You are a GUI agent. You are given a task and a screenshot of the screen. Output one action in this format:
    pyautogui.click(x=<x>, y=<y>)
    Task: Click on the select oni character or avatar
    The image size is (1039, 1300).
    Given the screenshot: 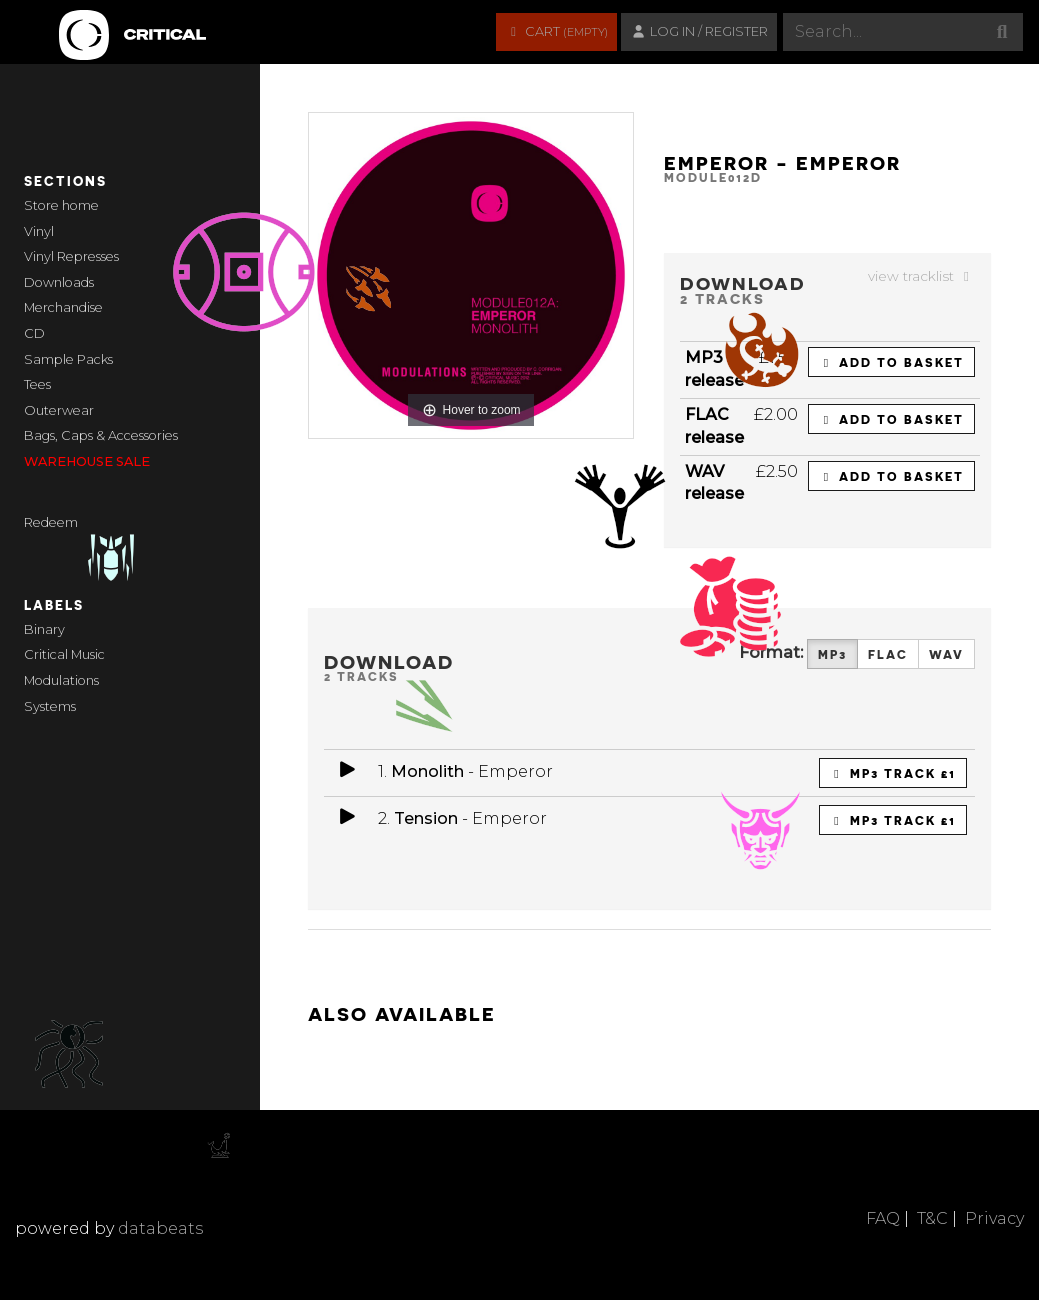 What is the action you would take?
    pyautogui.click(x=760, y=830)
    